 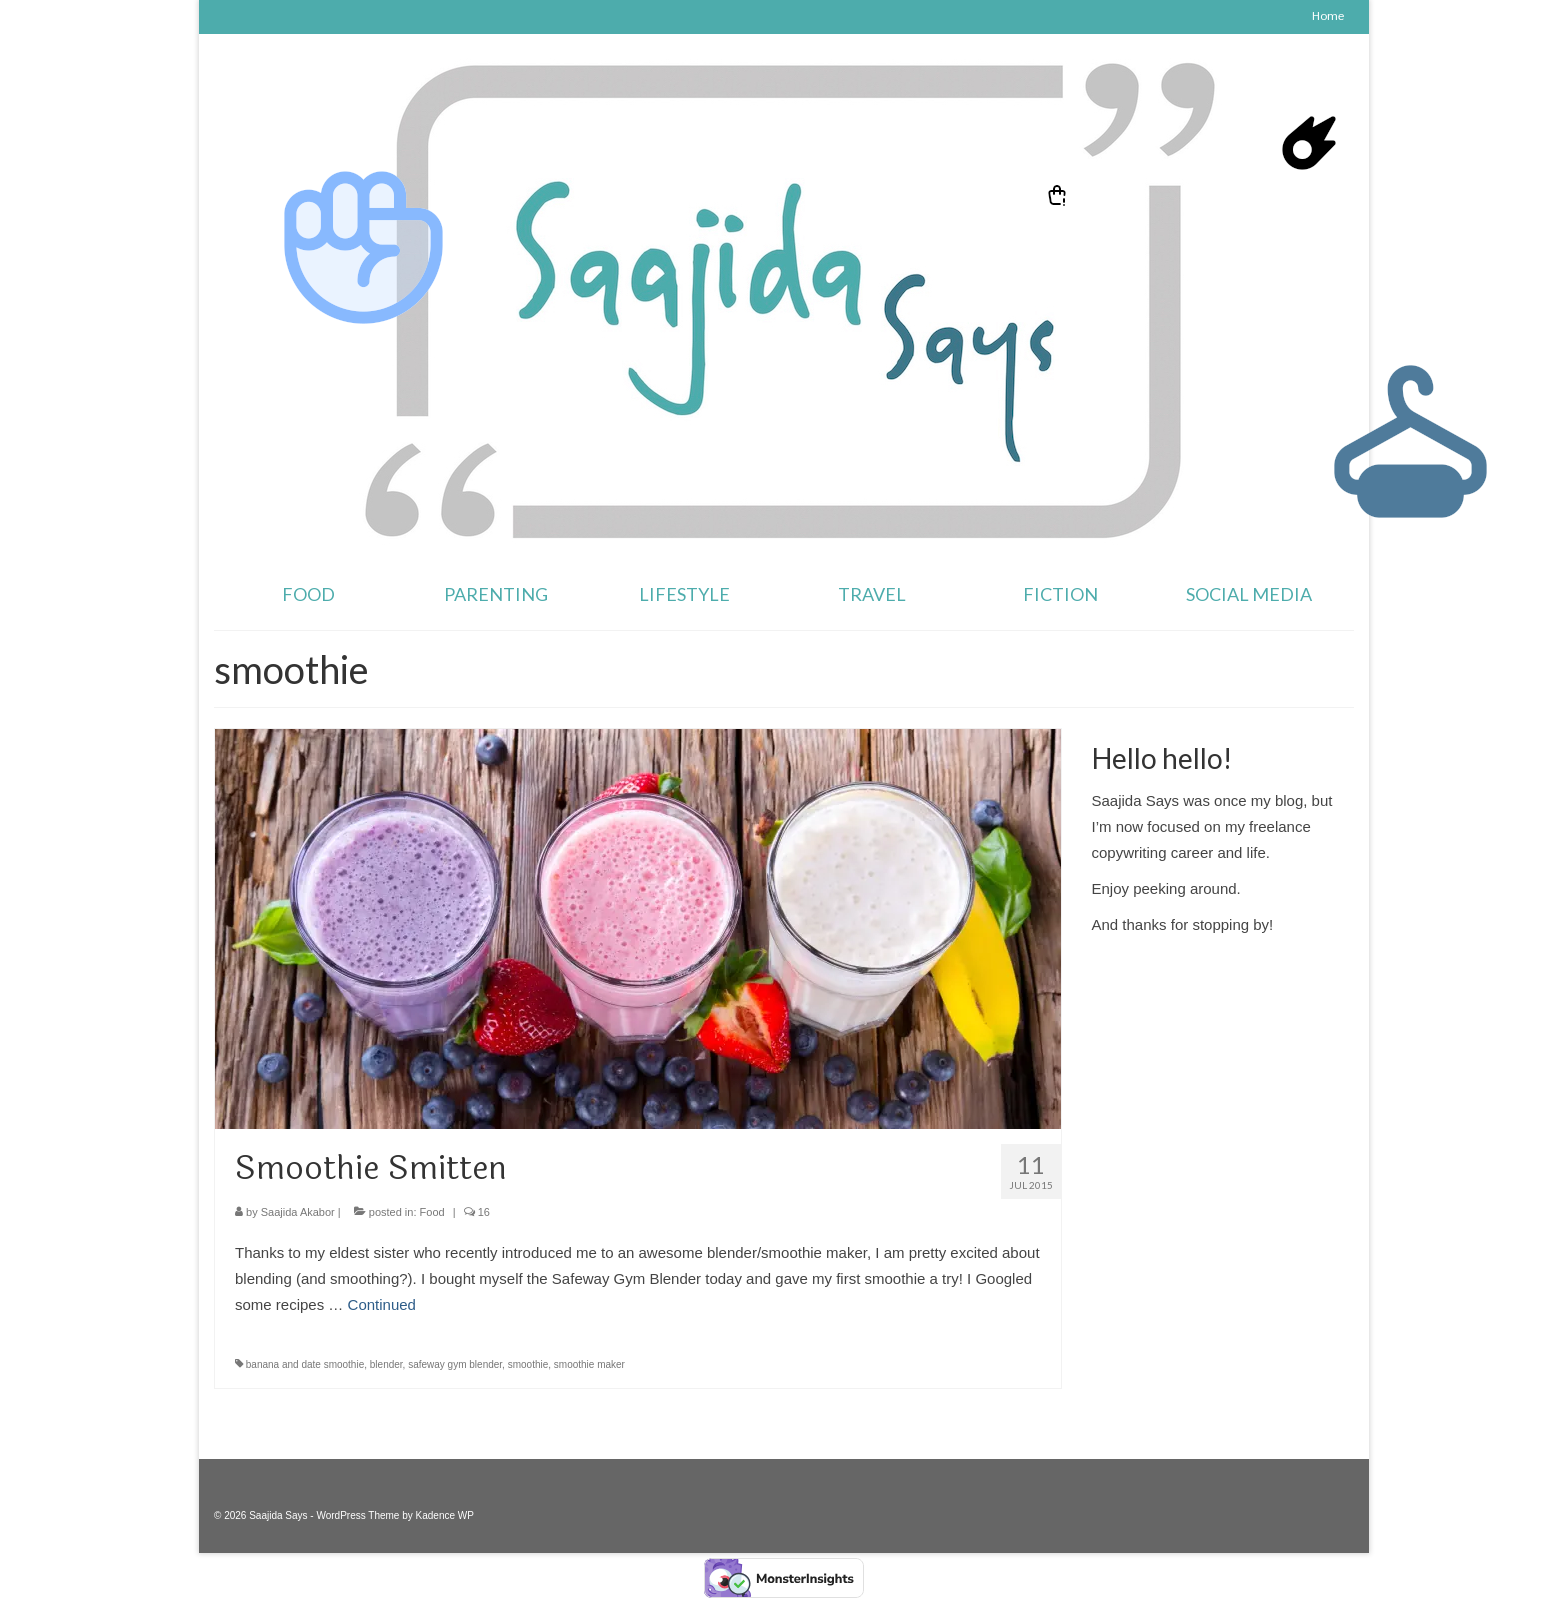 What do you see at coordinates (1309, 143) in the screenshot?
I see `indicates a trending or viral item` at bounding box center [1309, 143].